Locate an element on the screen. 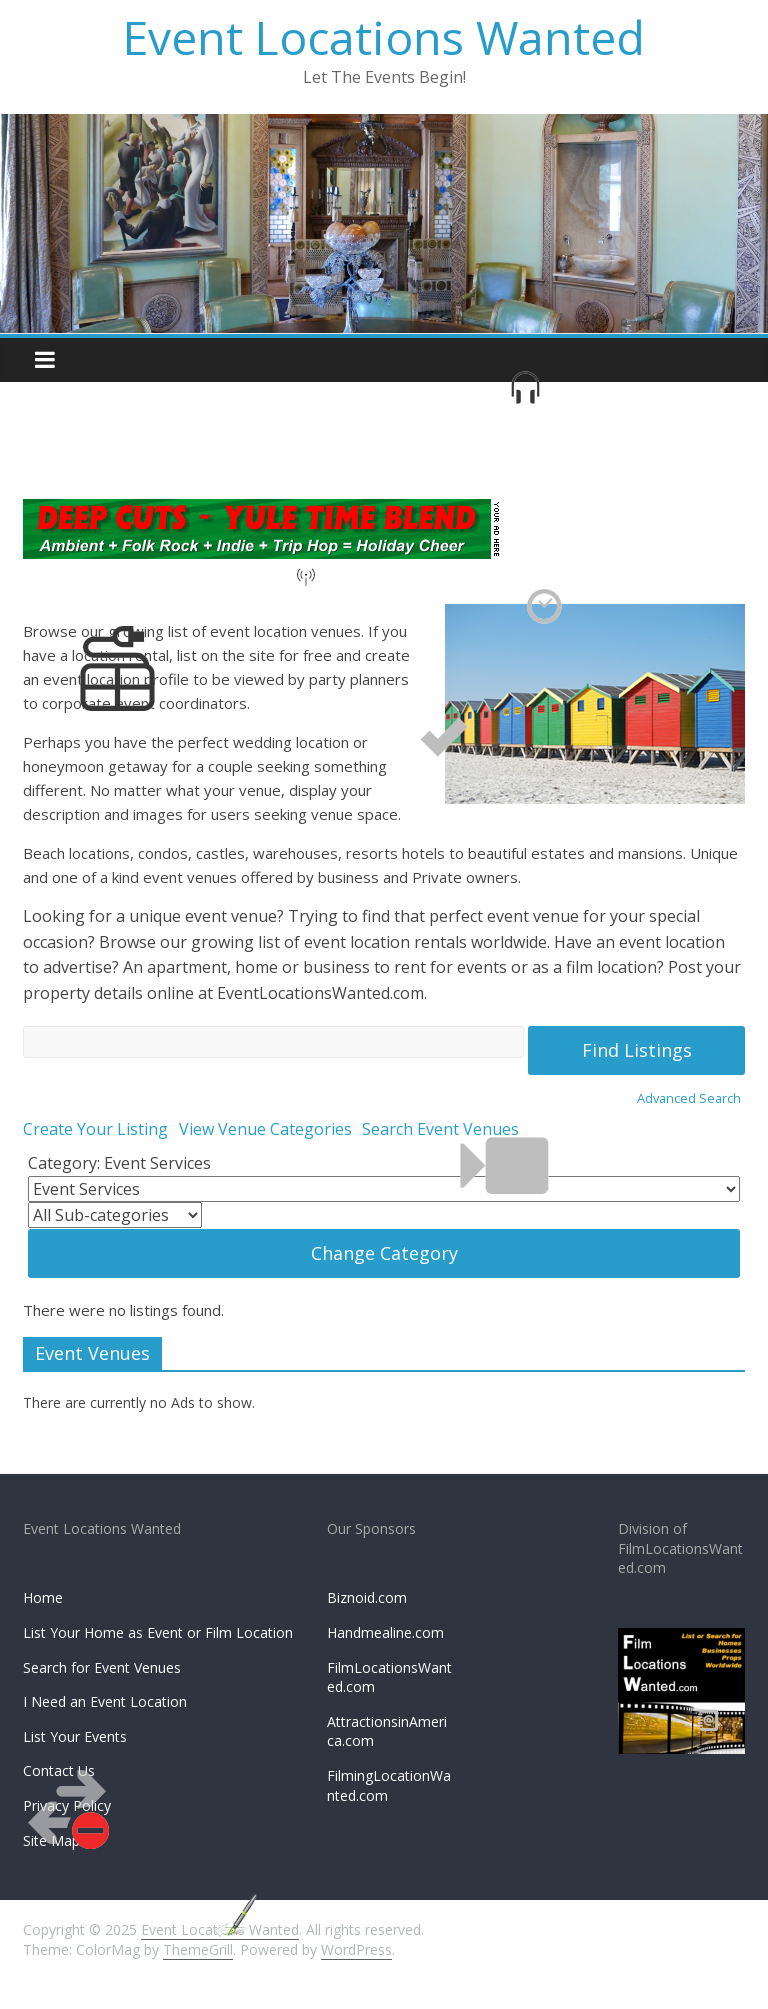 This screenshot has width=768, height=2009. view recently opened documents is located at coordinates (545, 607).